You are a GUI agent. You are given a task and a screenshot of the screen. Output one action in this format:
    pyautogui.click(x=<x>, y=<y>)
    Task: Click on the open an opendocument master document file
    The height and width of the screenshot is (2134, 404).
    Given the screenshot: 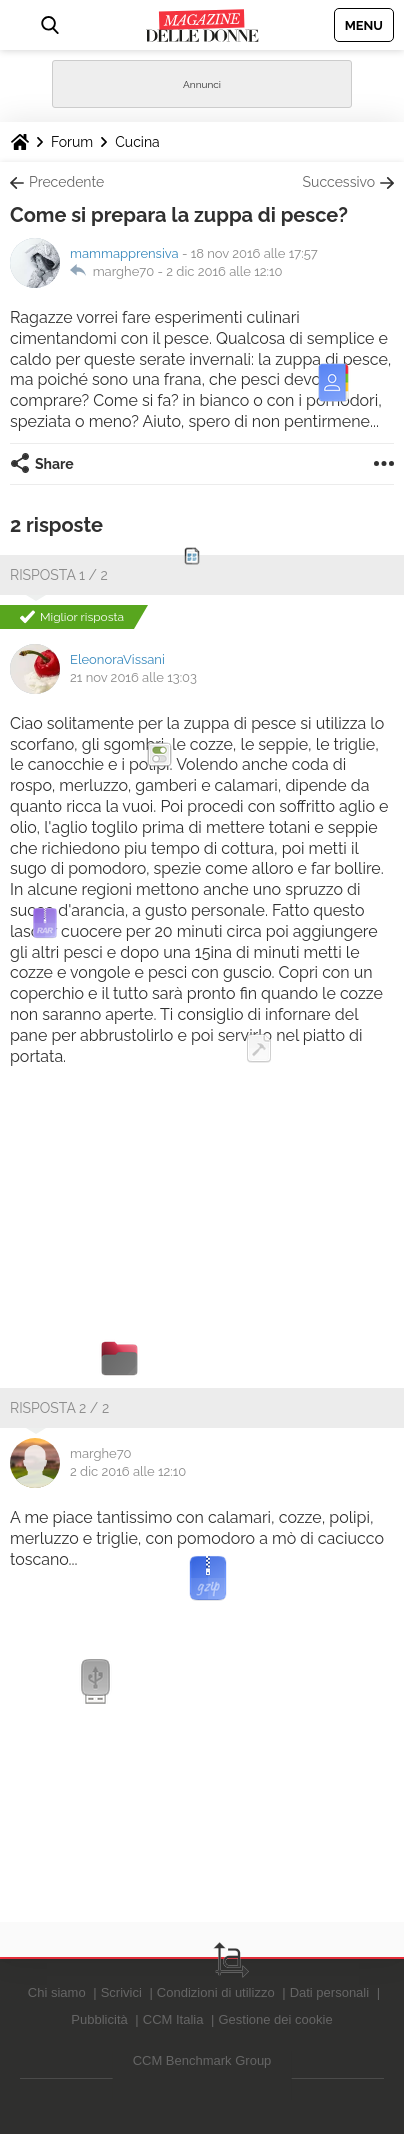 What is the action you would take?
    pyautogui.click(x=192, y=556)
    